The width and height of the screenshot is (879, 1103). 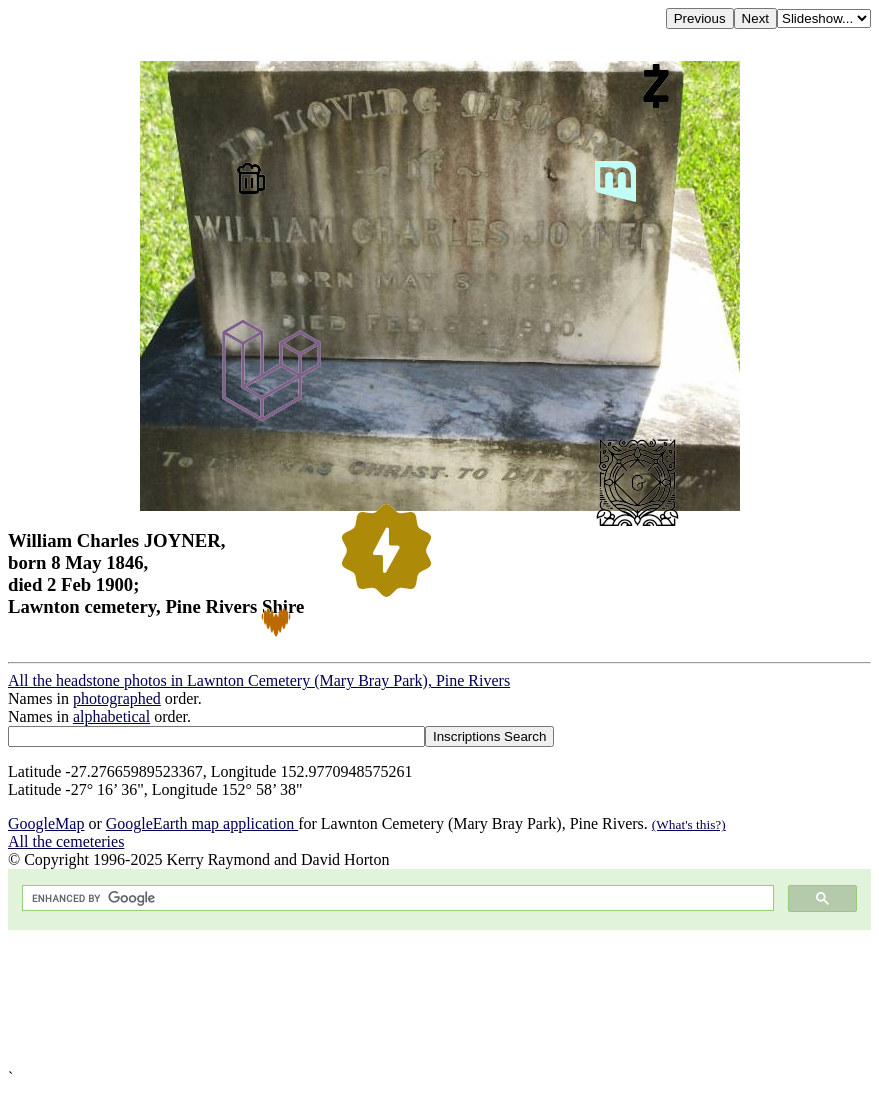 I want to click on mail.com email service logo, so click(x=615, y=181).